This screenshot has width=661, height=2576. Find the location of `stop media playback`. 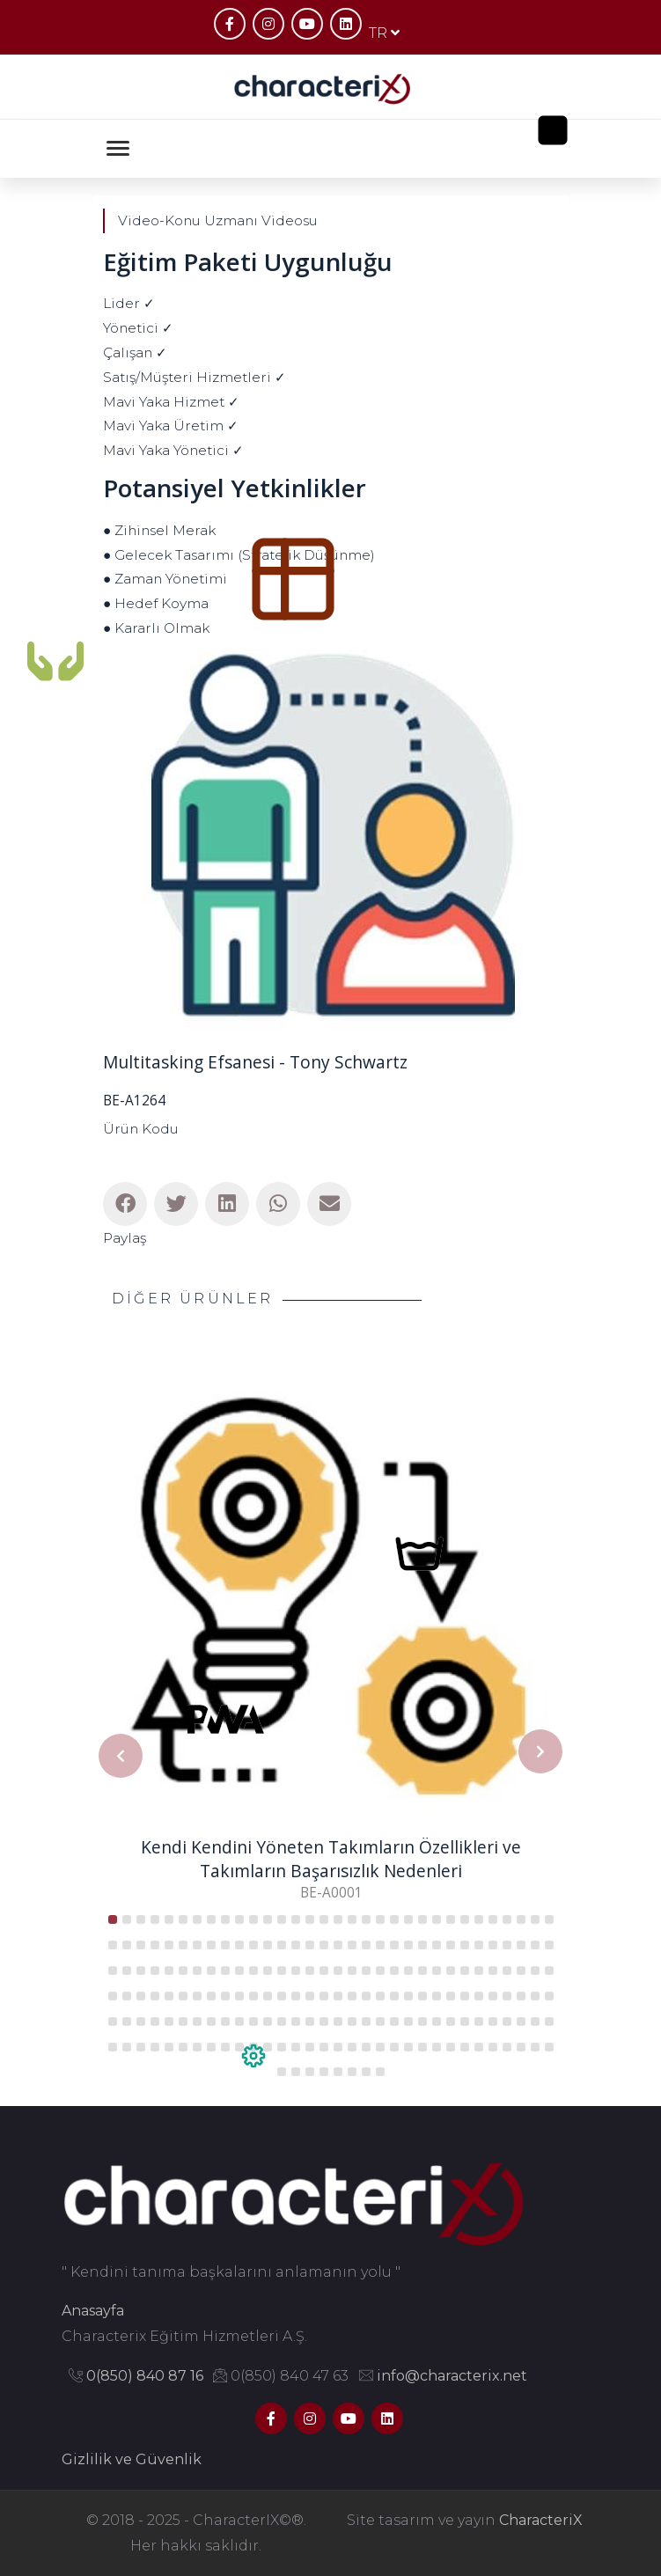

stop media playback is located at coordinates (553, 130).